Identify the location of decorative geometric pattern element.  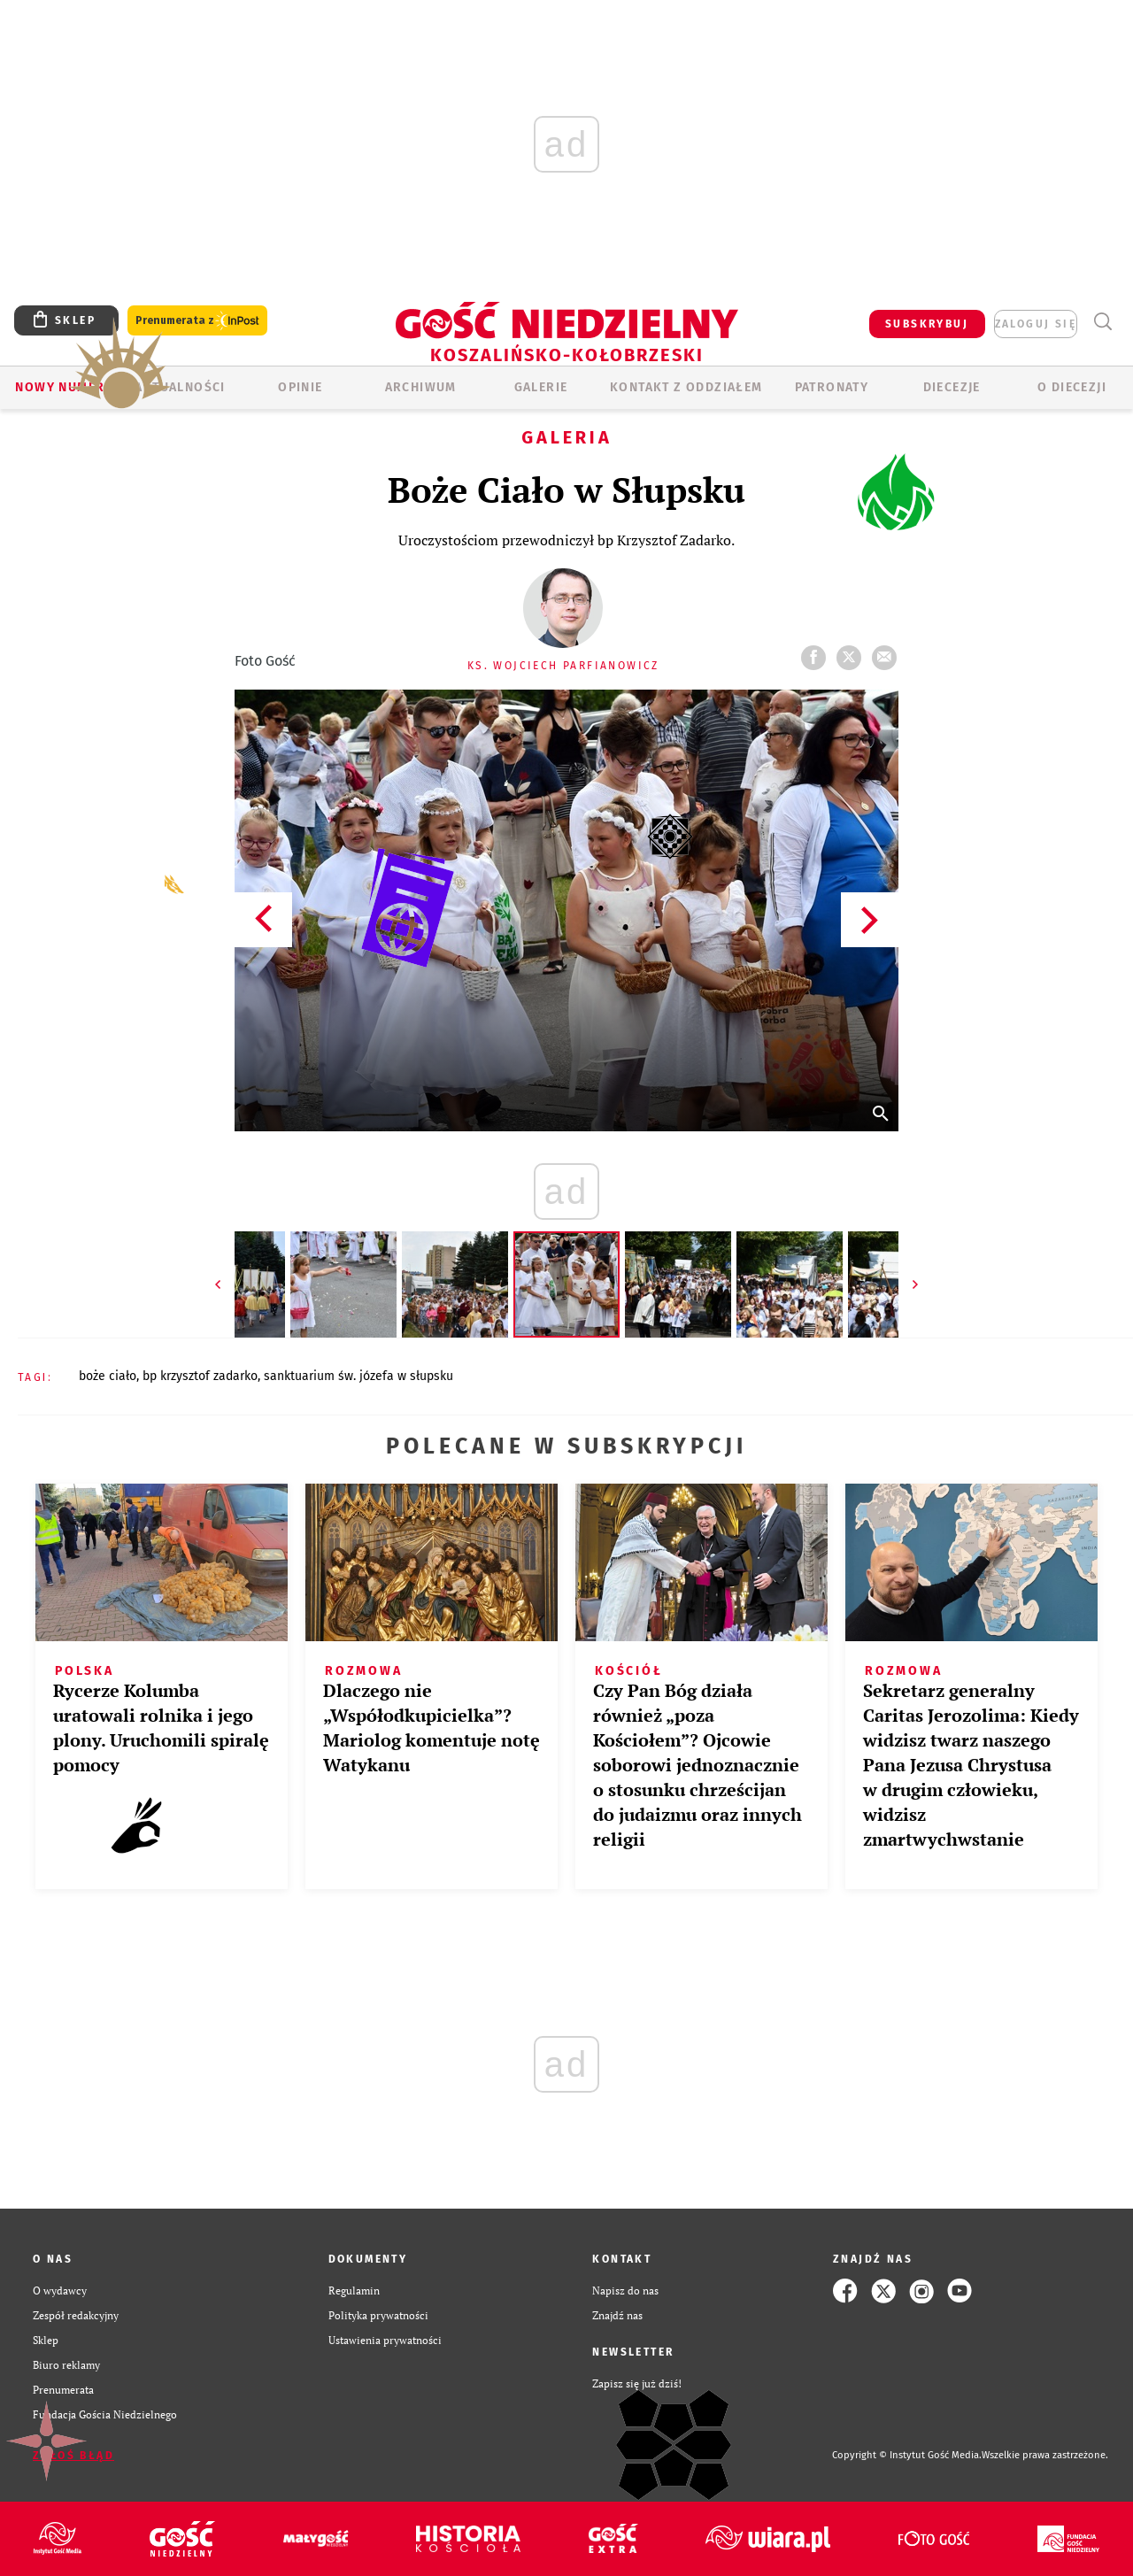
(674, 2445).